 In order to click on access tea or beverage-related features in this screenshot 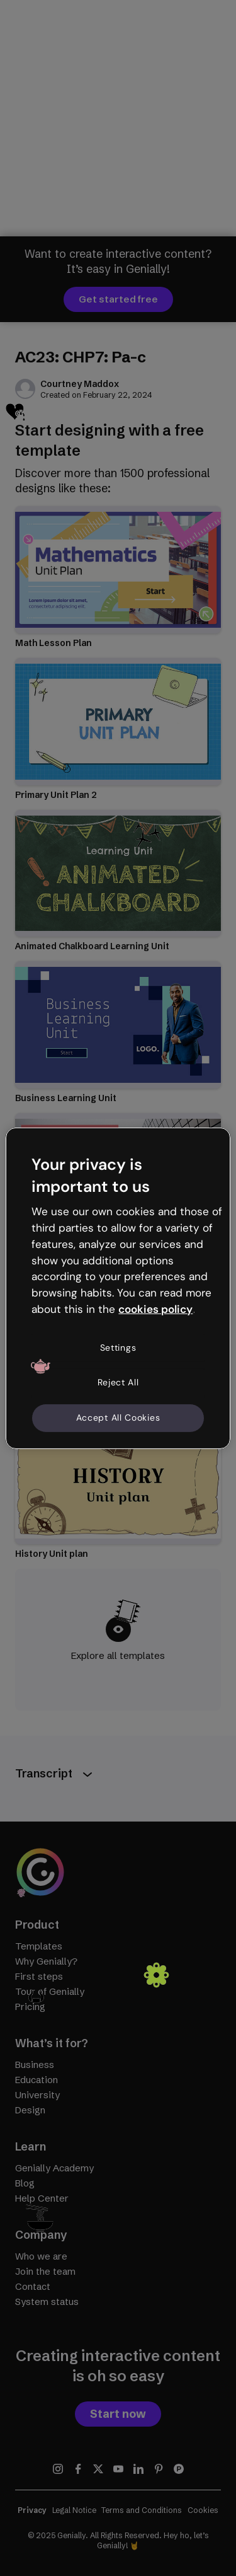, I will do `click(40, 1366)`.